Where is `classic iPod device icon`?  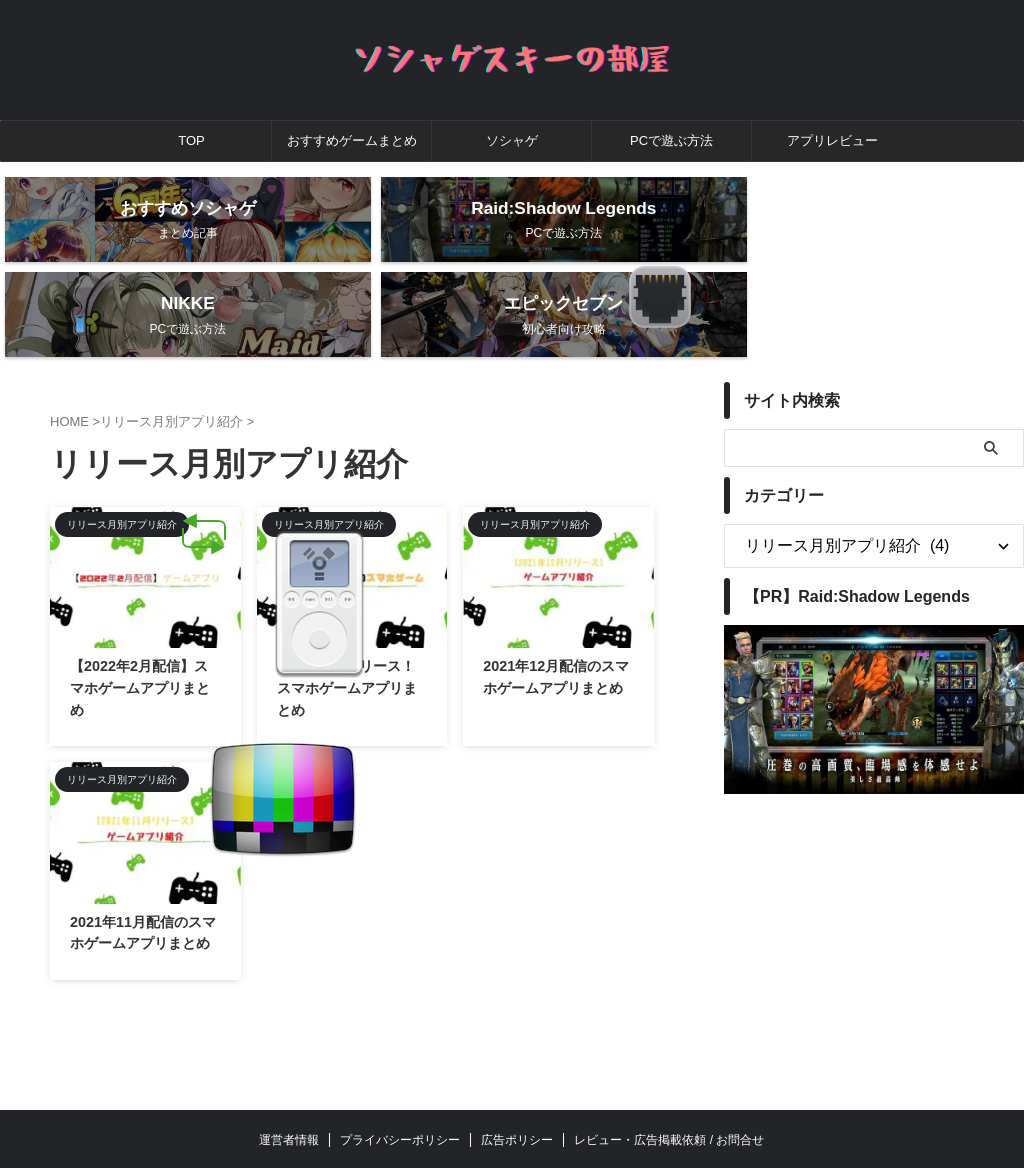 classic iPod device icon is located at coordinates (319, 604).